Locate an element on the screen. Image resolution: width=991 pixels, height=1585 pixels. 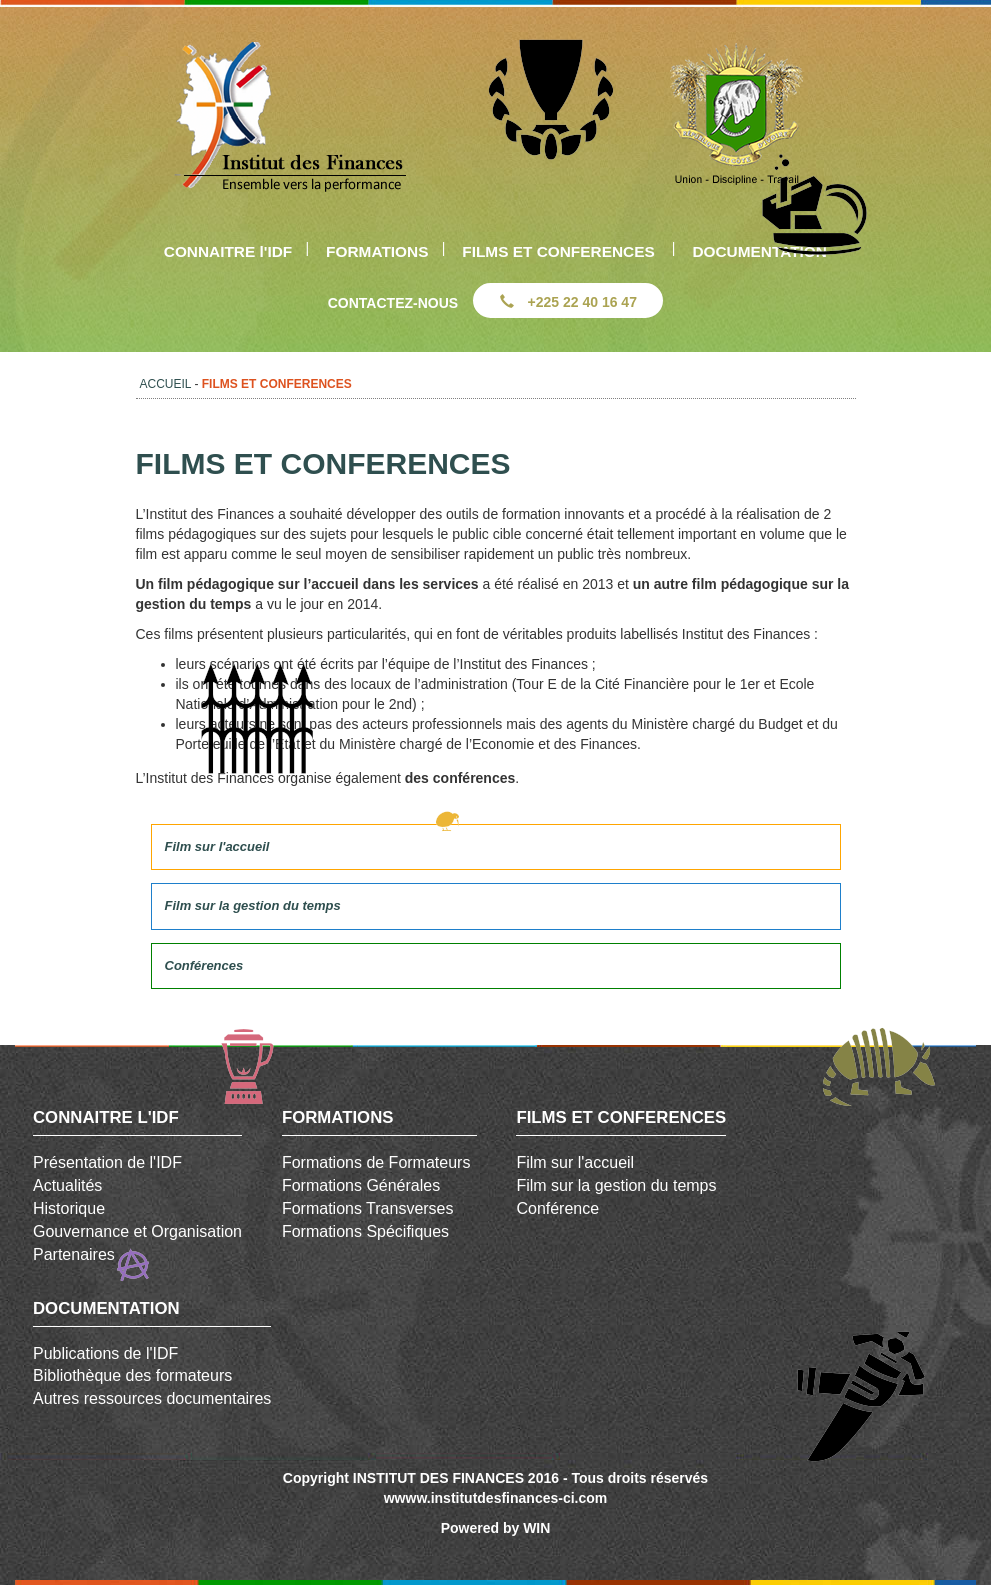
set up defensive barriers in-game is located at coordinates (257, 718).